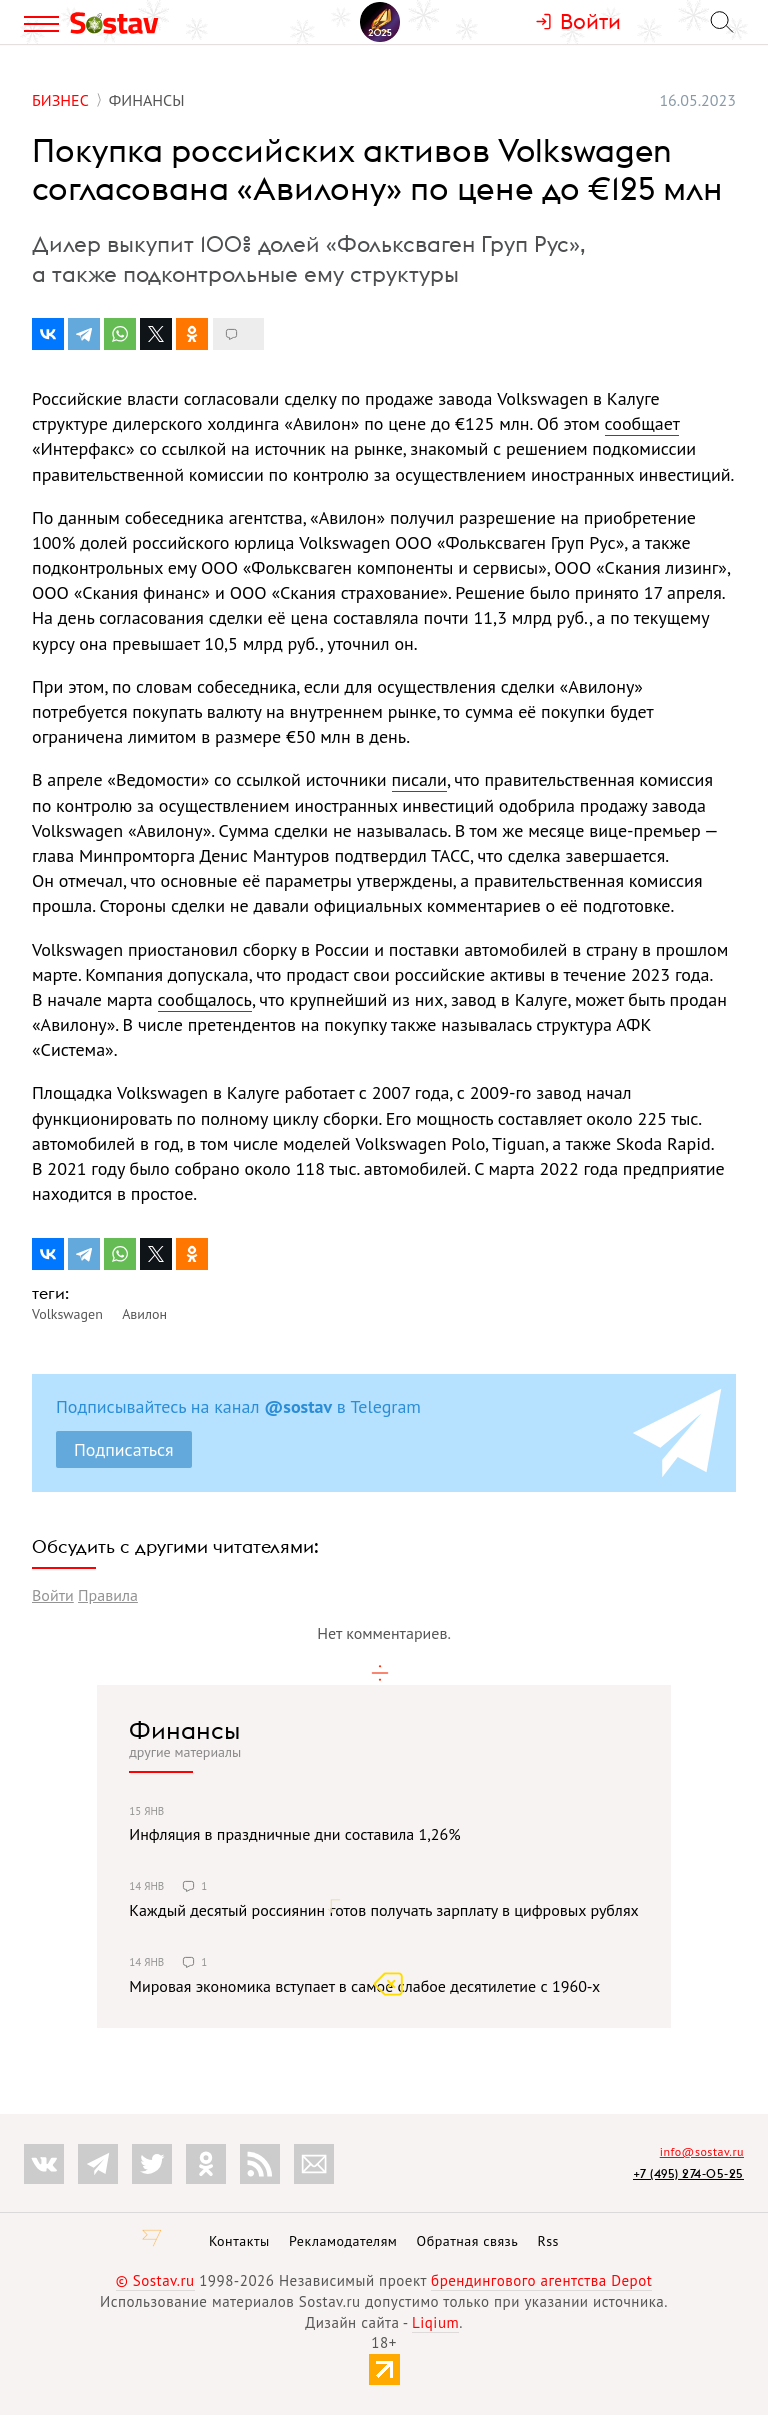 This screenshot has width=768, height=2415. Describe the element at coordinates (380, 1673) in the screenshot. I see `perform a division calculation` at that location.